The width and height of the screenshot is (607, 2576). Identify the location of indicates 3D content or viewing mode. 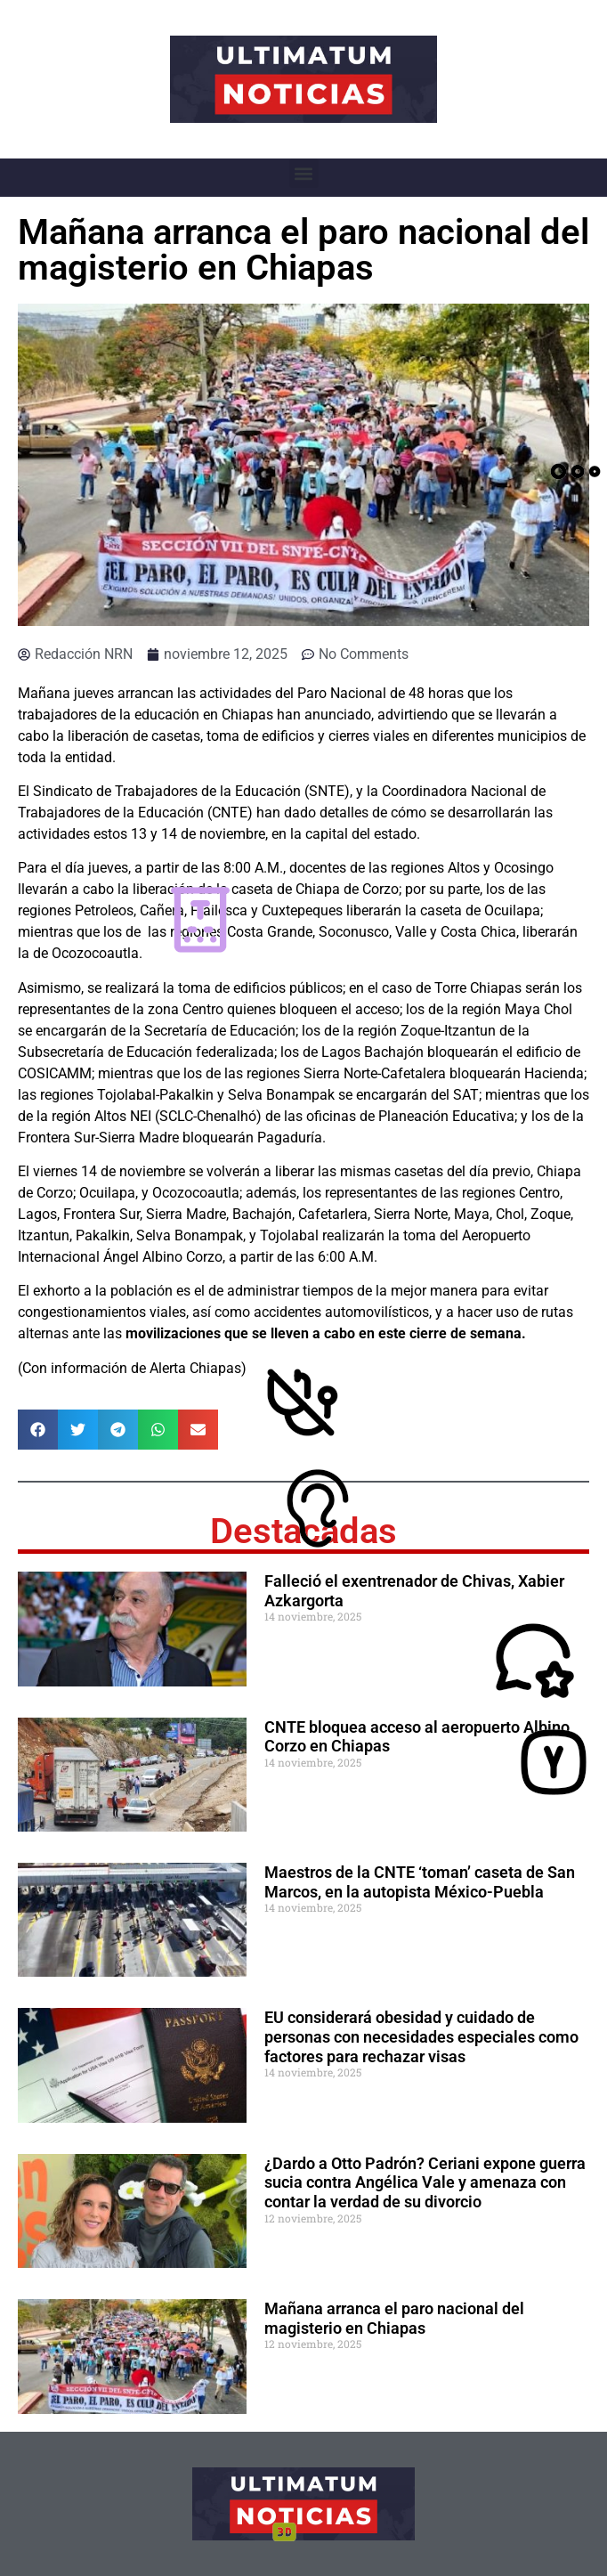
(284, 2531).